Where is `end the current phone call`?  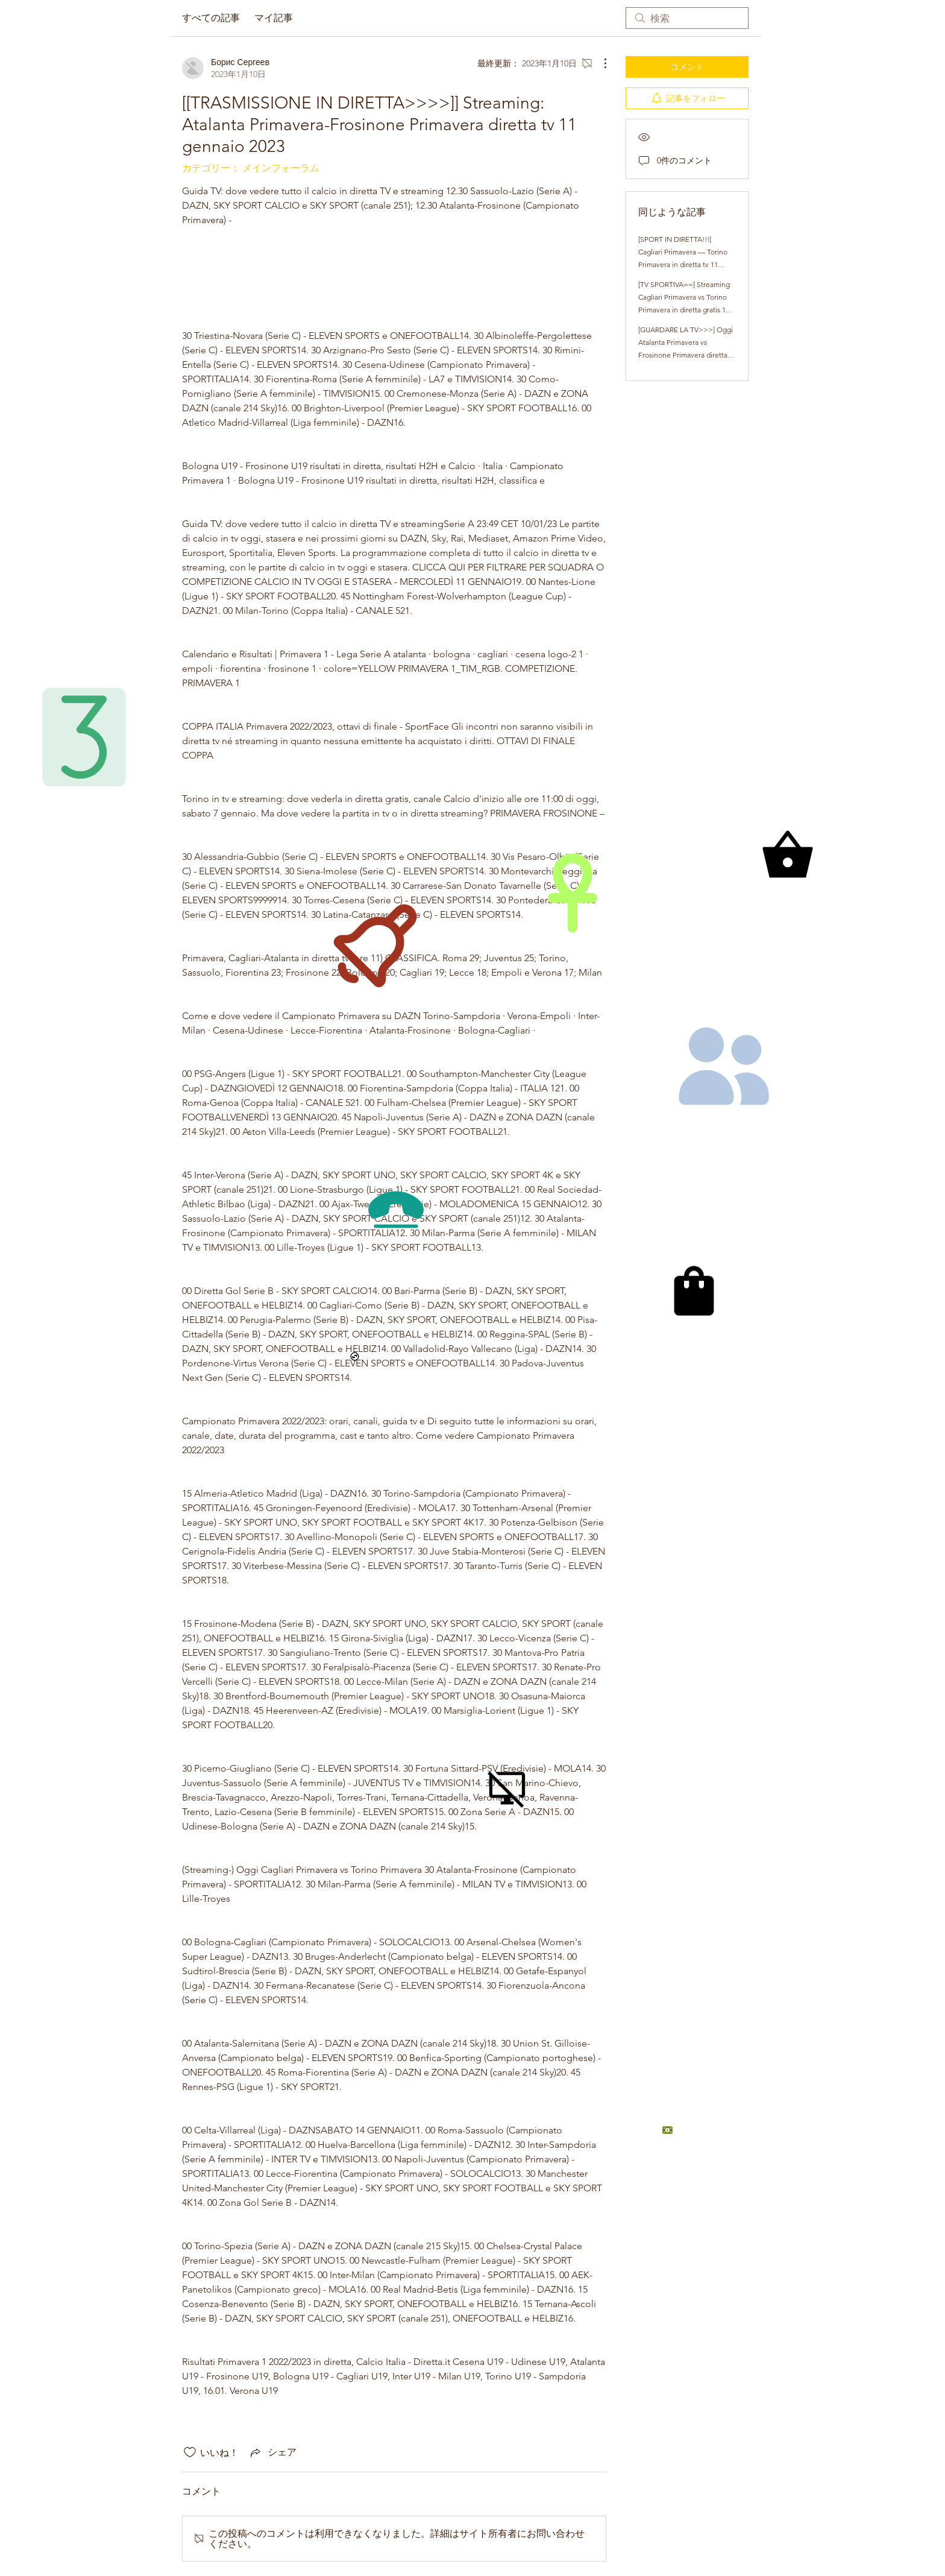
end the current phone call is located at coordinates (396, 1210).